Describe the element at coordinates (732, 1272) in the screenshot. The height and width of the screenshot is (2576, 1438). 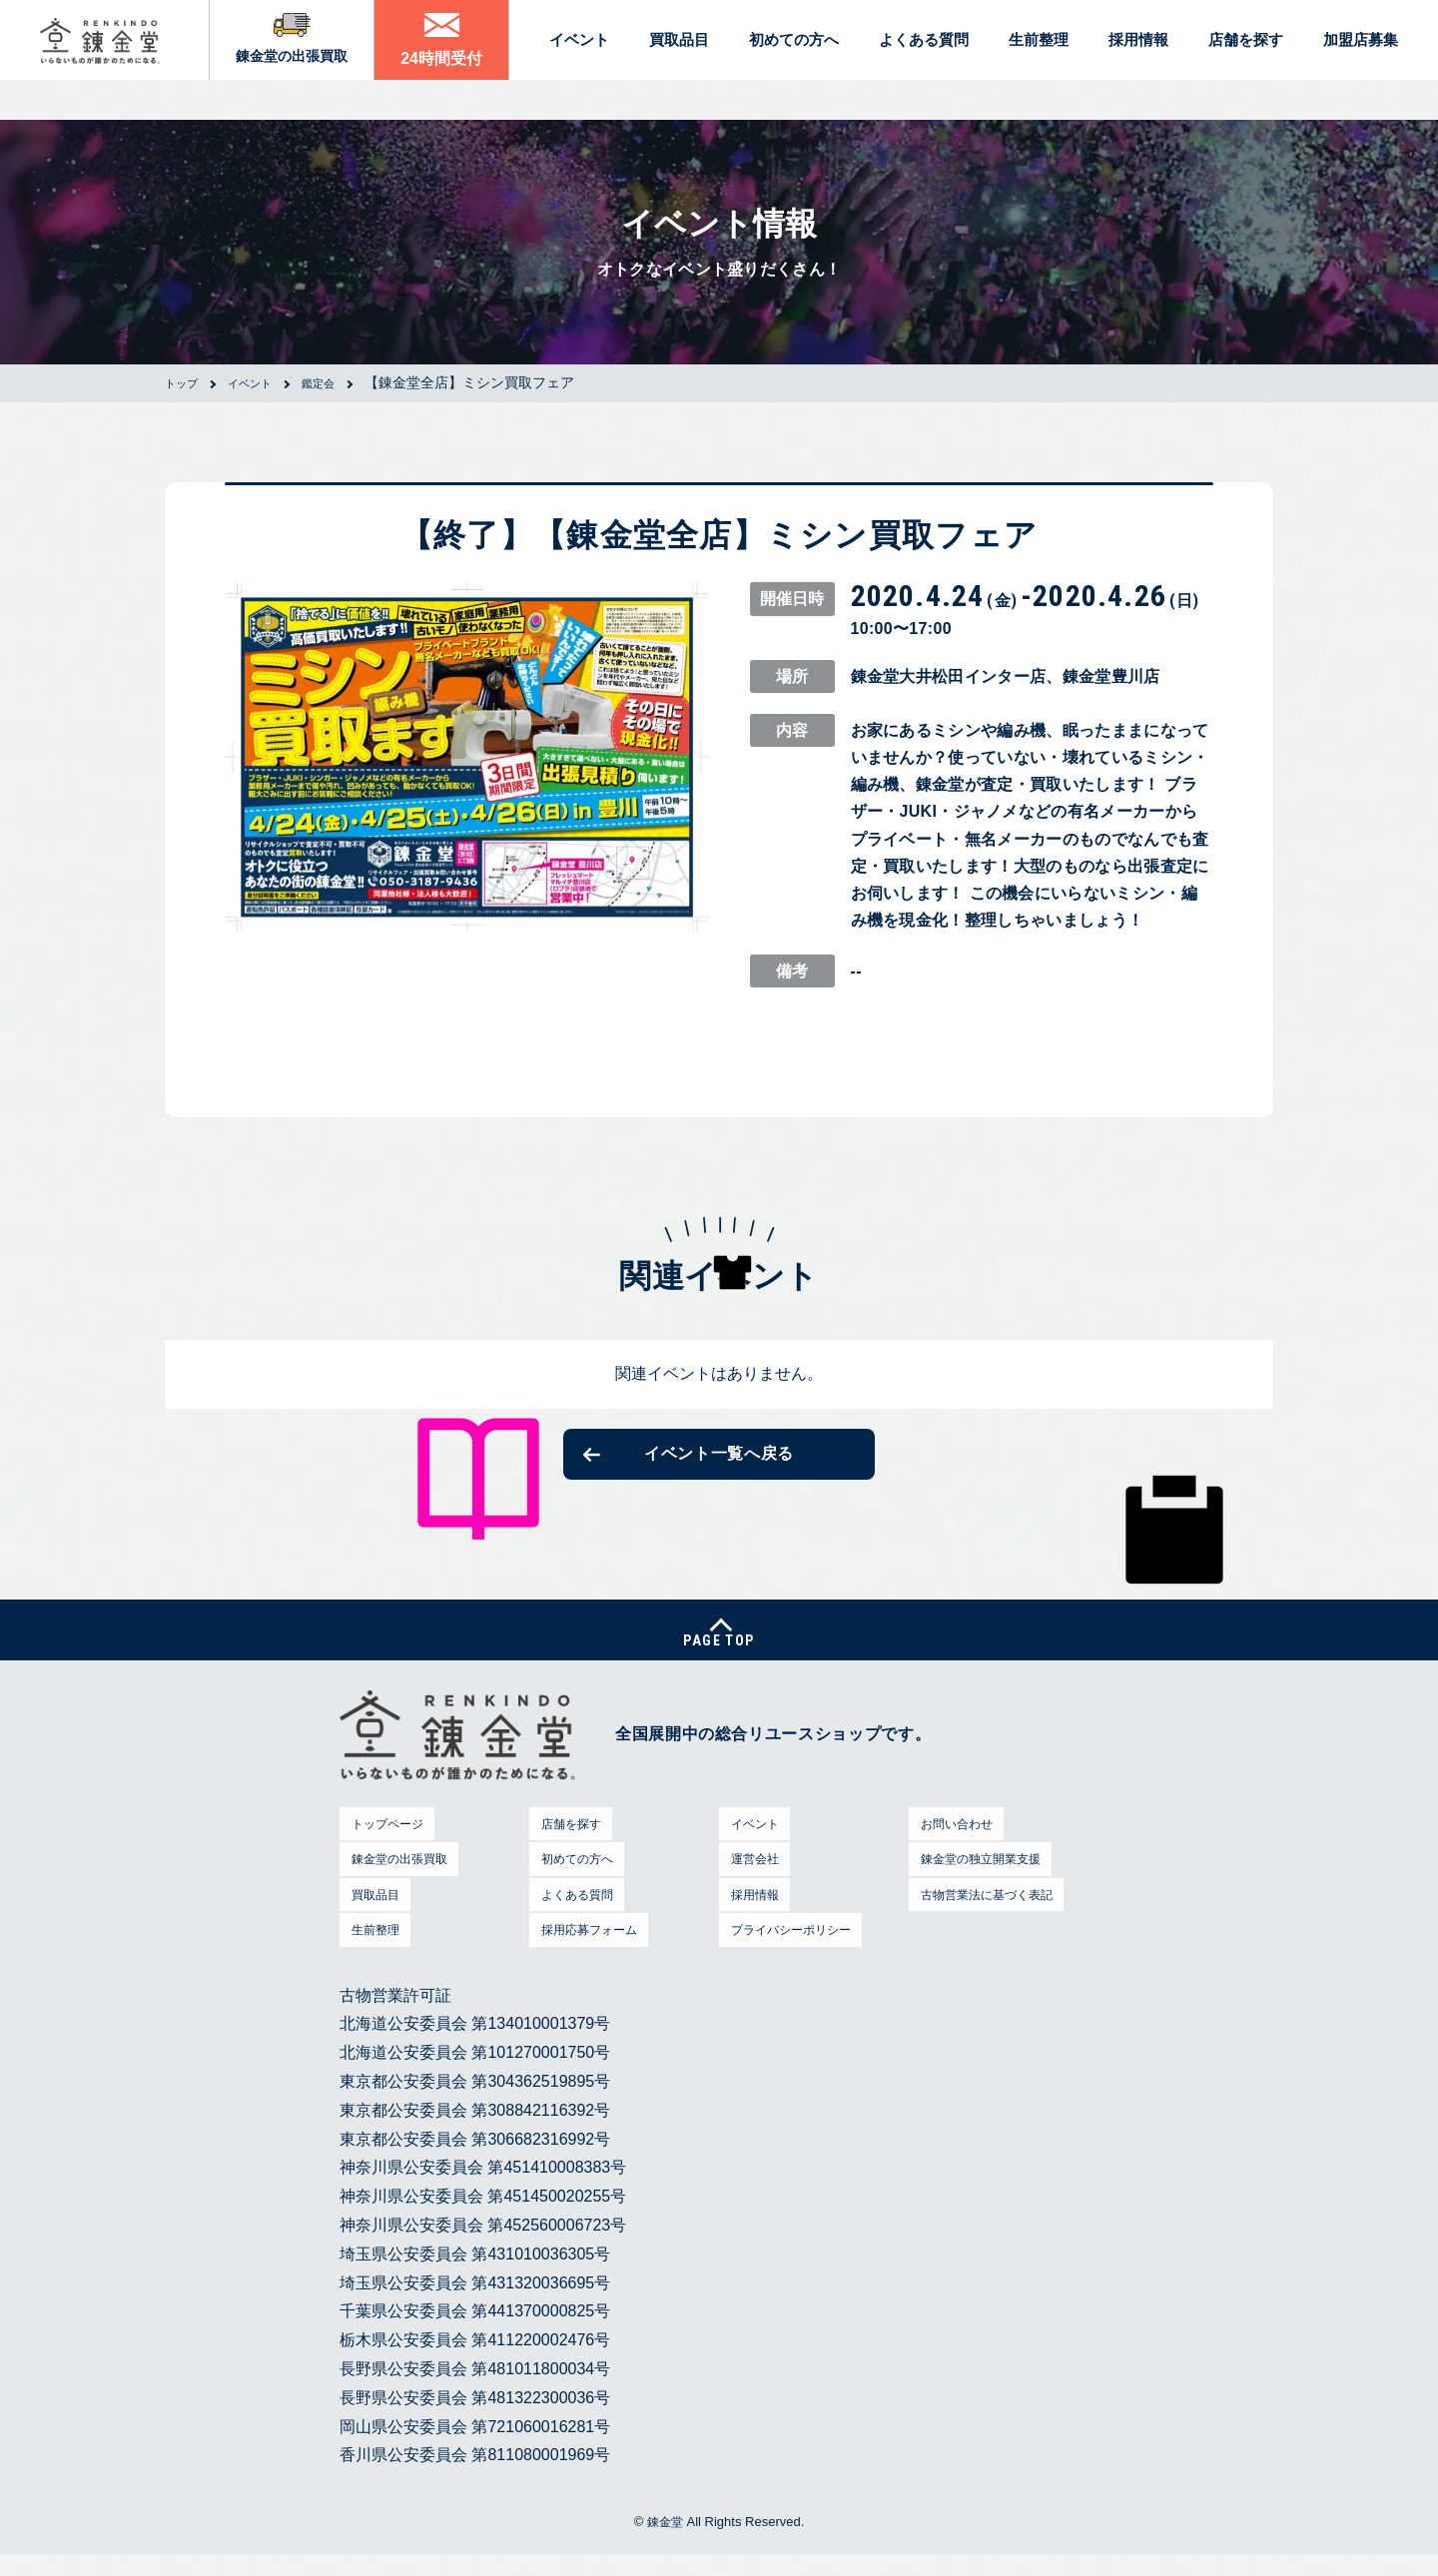
I see `browse clothing or apparel items` at that location.